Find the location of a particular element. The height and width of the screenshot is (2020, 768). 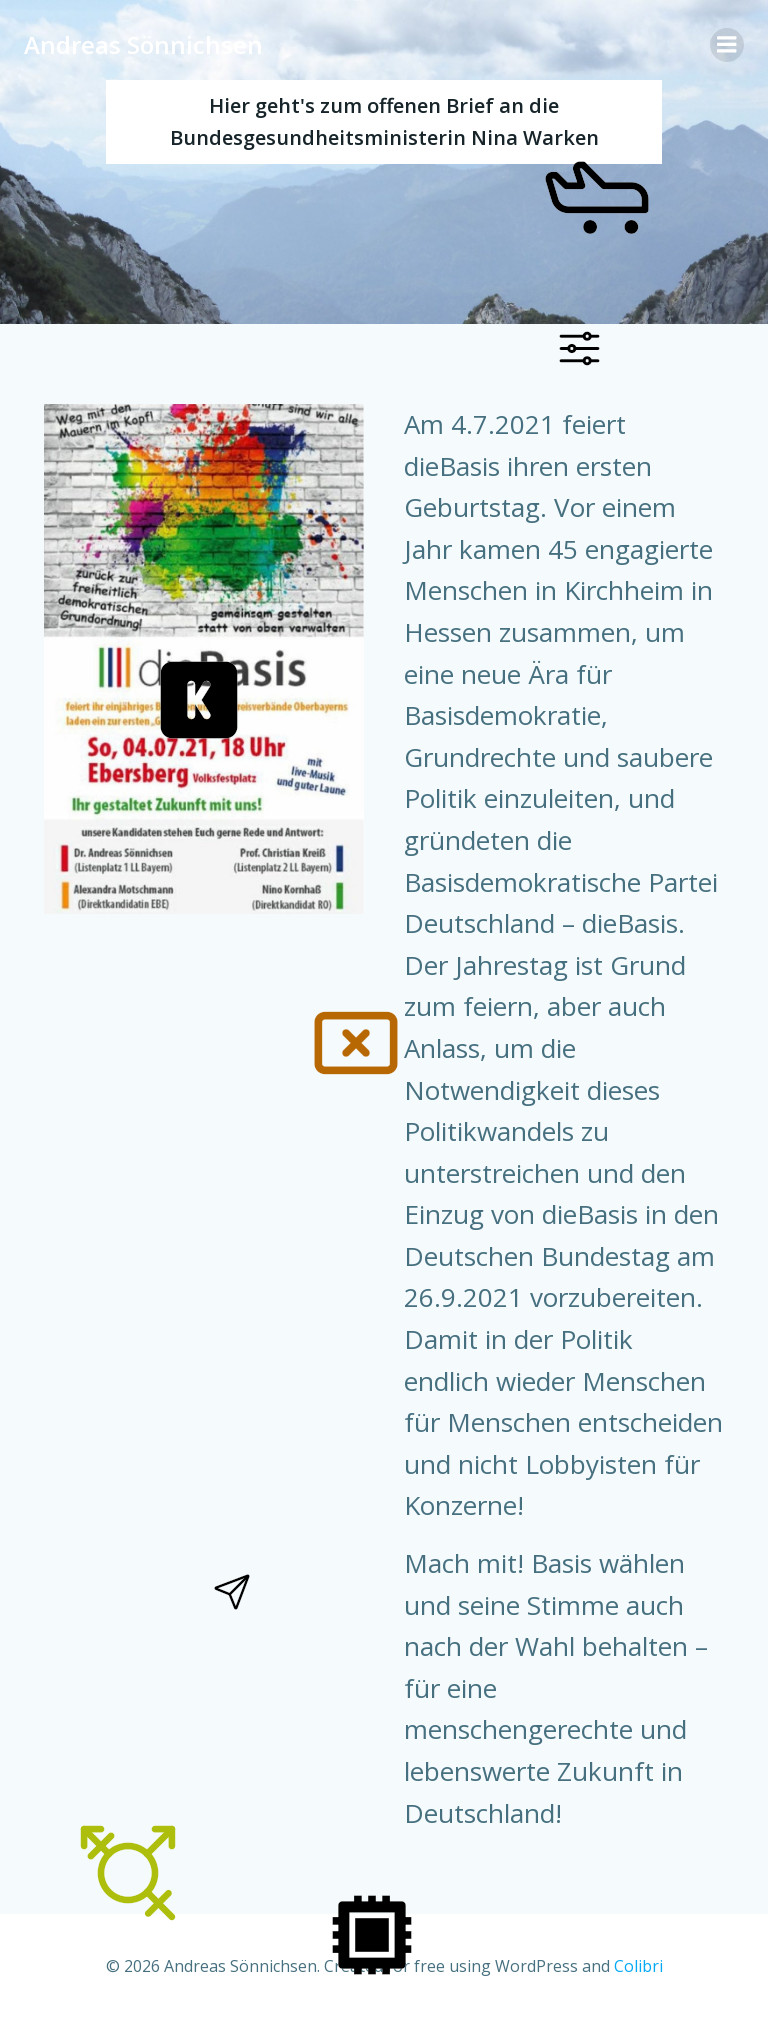

send a message is located at coordinates (232, 1592).